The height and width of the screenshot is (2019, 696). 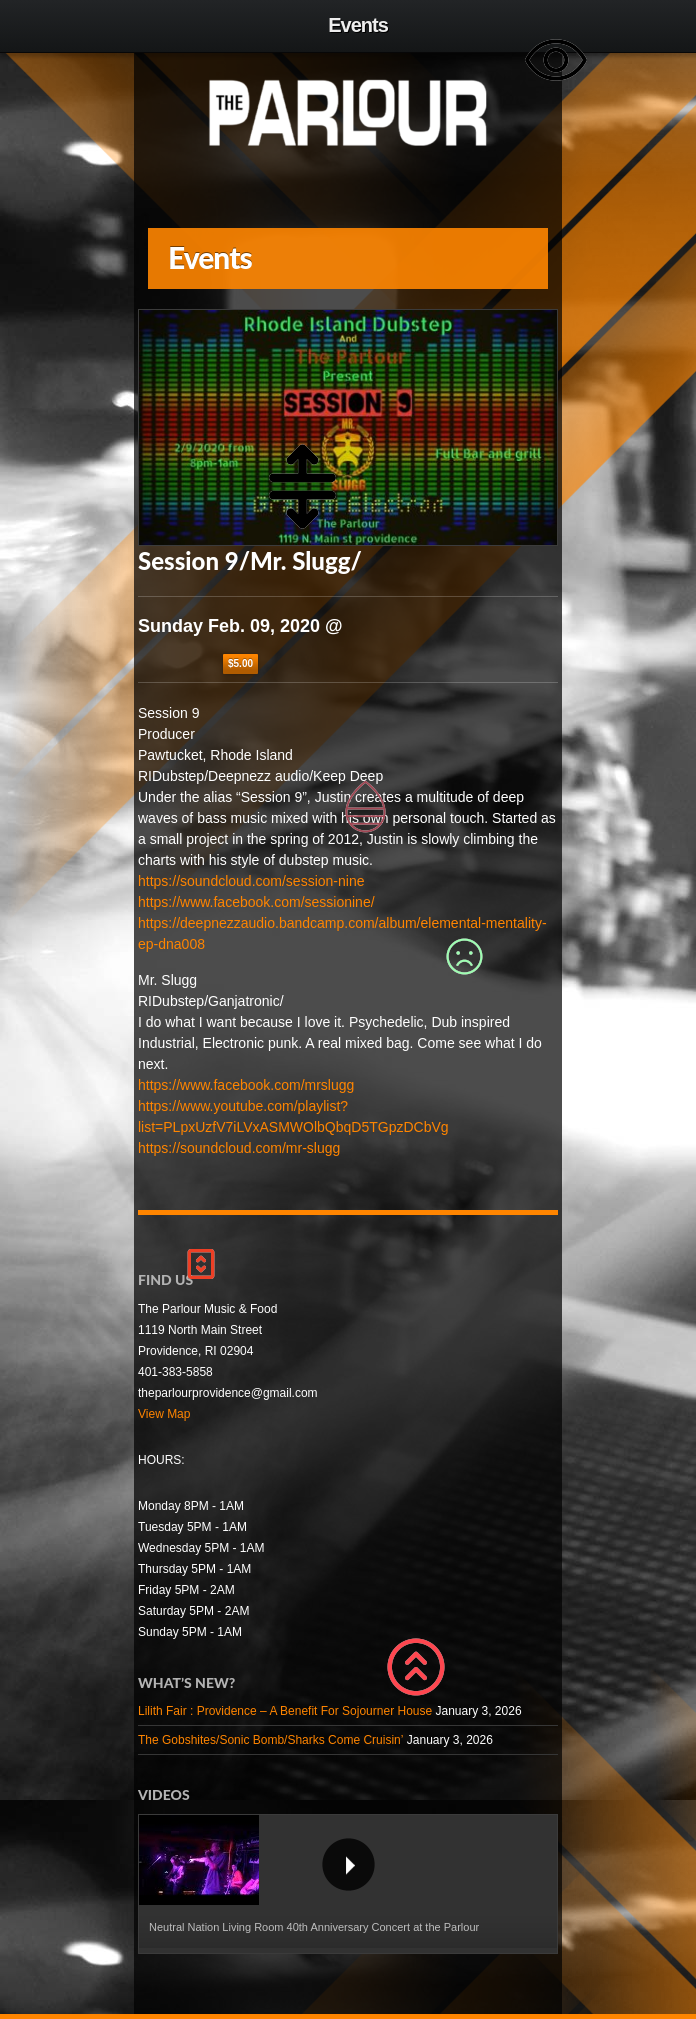 What do you see at coordinates (556, 60) in the screenshot?
I see `view or preview content` at bounding box center [556, 60].